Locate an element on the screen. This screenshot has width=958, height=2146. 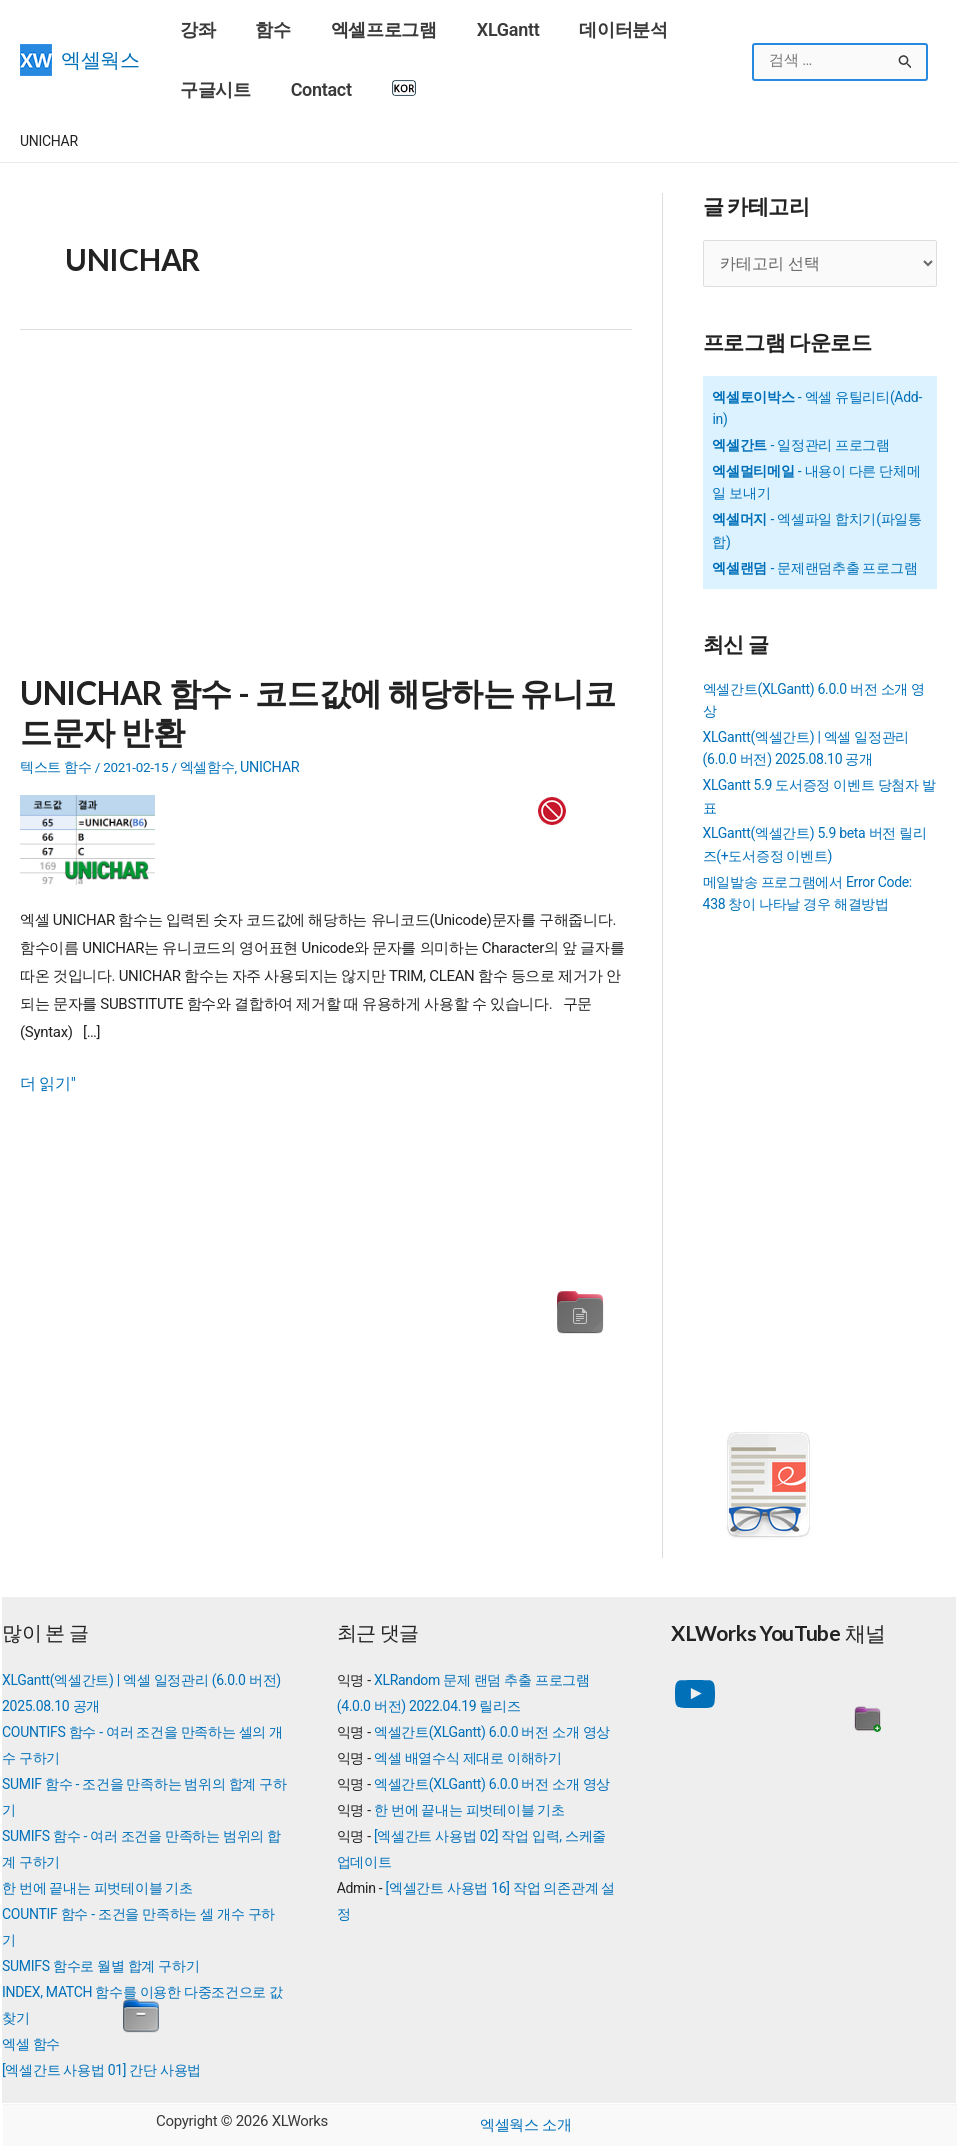
open your documents folder is located at coordinates (580, 1312).